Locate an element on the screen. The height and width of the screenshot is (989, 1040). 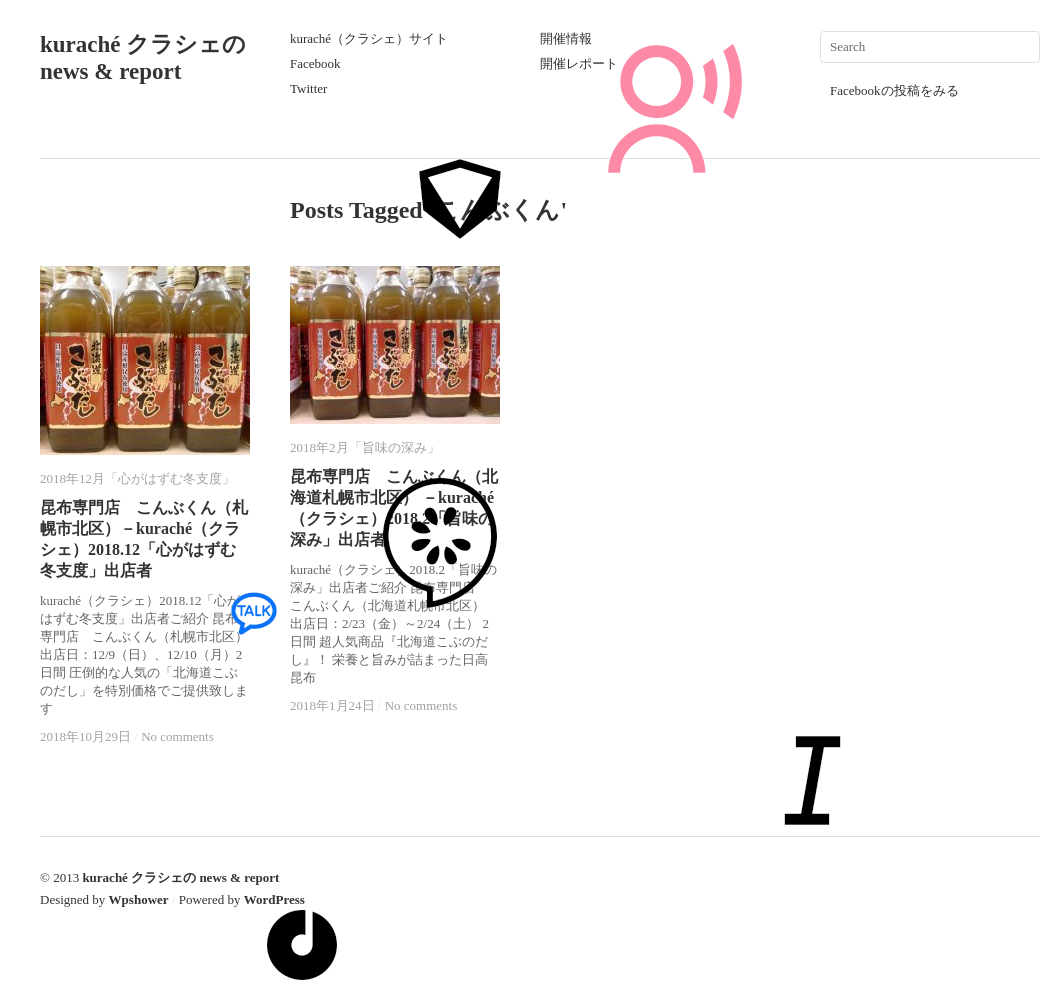
open KakaoTalk messenger is located at coordinates (254, 612).